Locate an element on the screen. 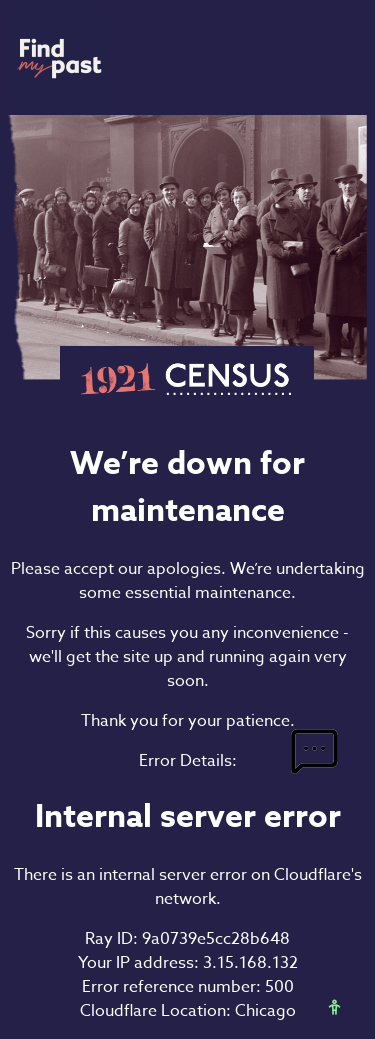 The image size is (375, 1039). view more messages or conversation options is located at coordinates (314, 750).